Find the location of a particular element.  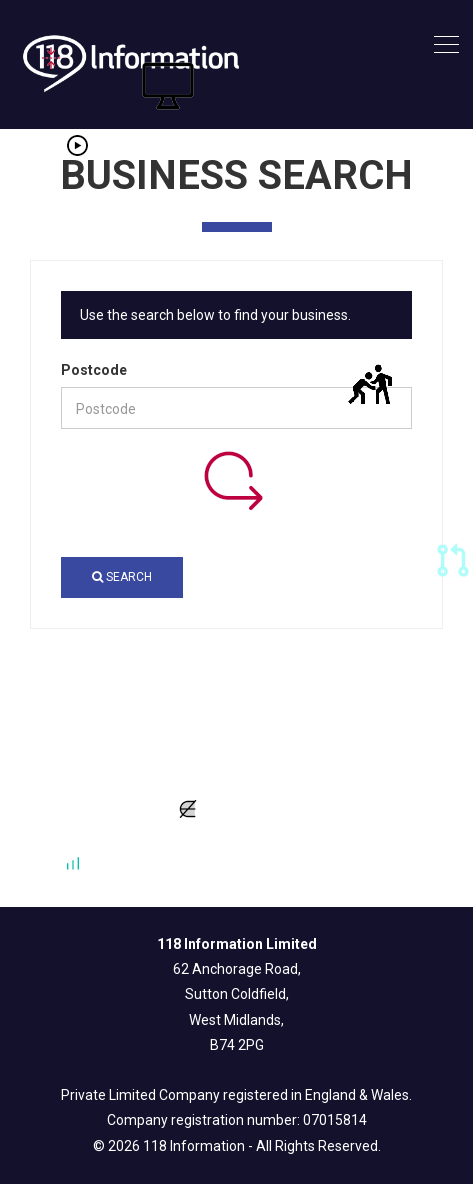

access kabaddi sports content or scores is located at coordinates (370, 386).